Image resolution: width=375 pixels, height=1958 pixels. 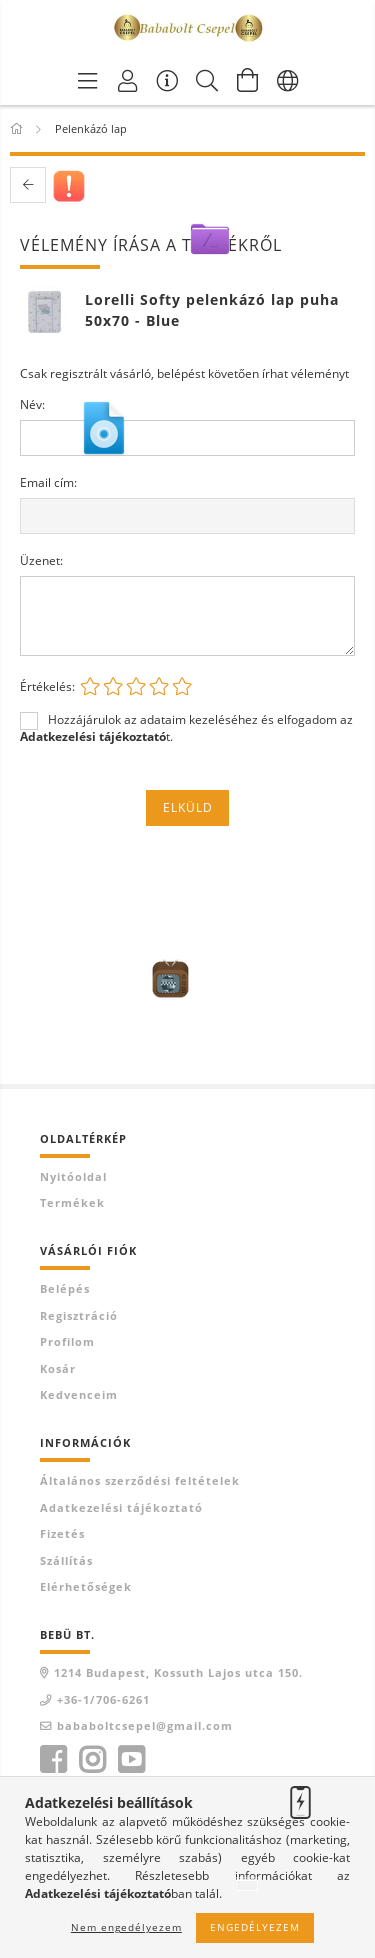 I want to click on view phone battery status, so click(x=300, y=1802).